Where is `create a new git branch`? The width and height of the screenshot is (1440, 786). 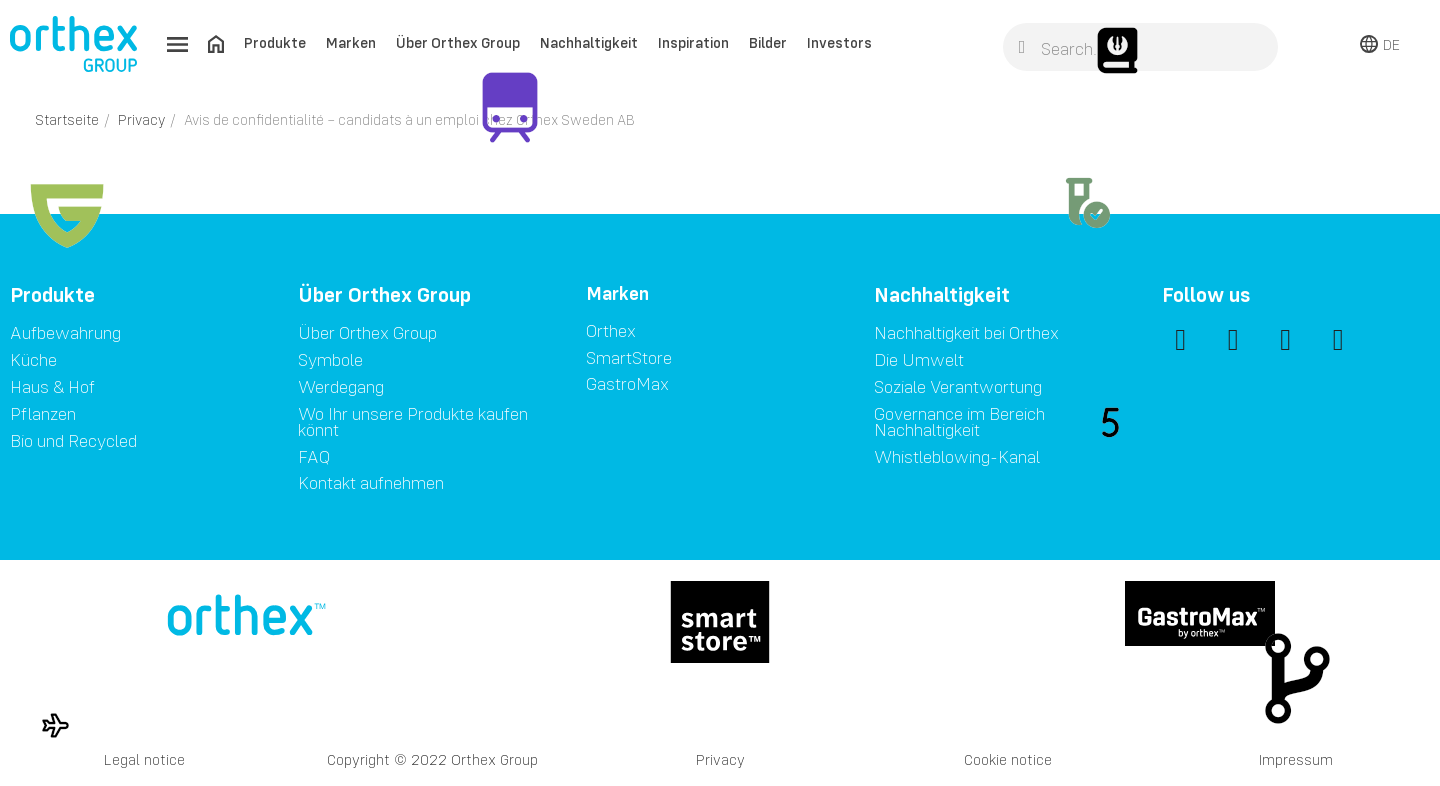 create a new git branch is located at coordinates (1297, 678).